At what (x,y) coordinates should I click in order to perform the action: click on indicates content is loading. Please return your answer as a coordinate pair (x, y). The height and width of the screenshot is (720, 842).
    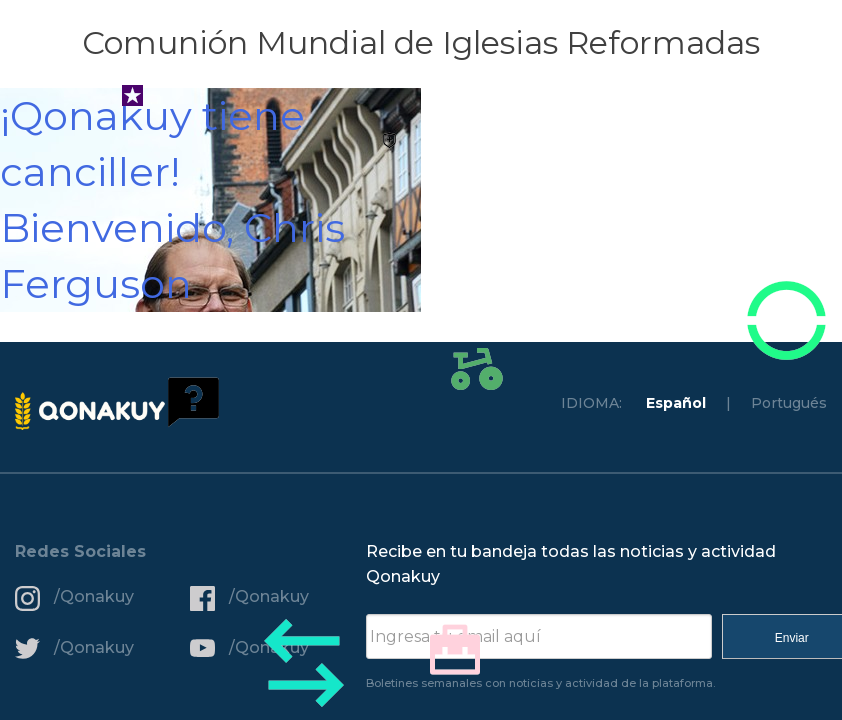
    Looking at the image, I should click on (786, 320).